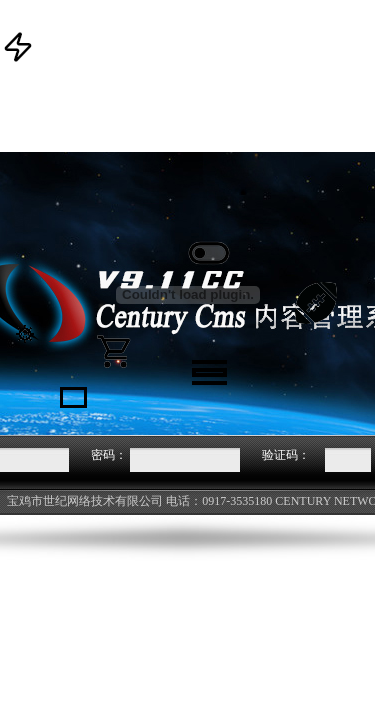 This screenshot has width=375, height=720. I want to click on view covid-19 related information, so click(25, 334).